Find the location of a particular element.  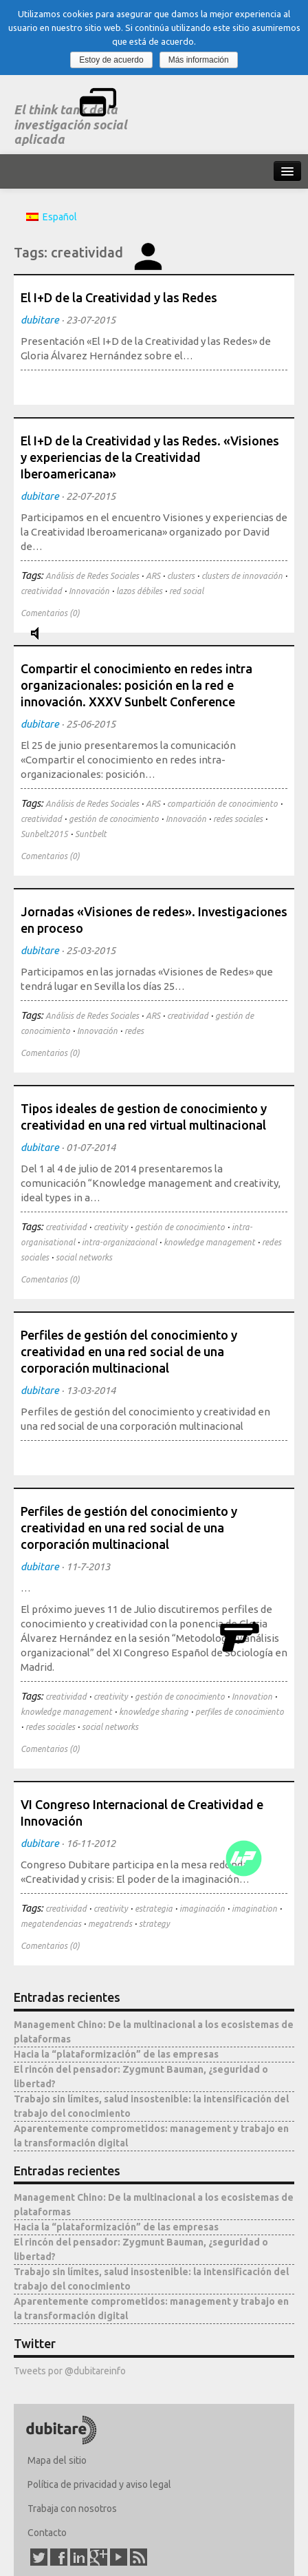

rendact brand logo is located at coordinates (243, 1858).